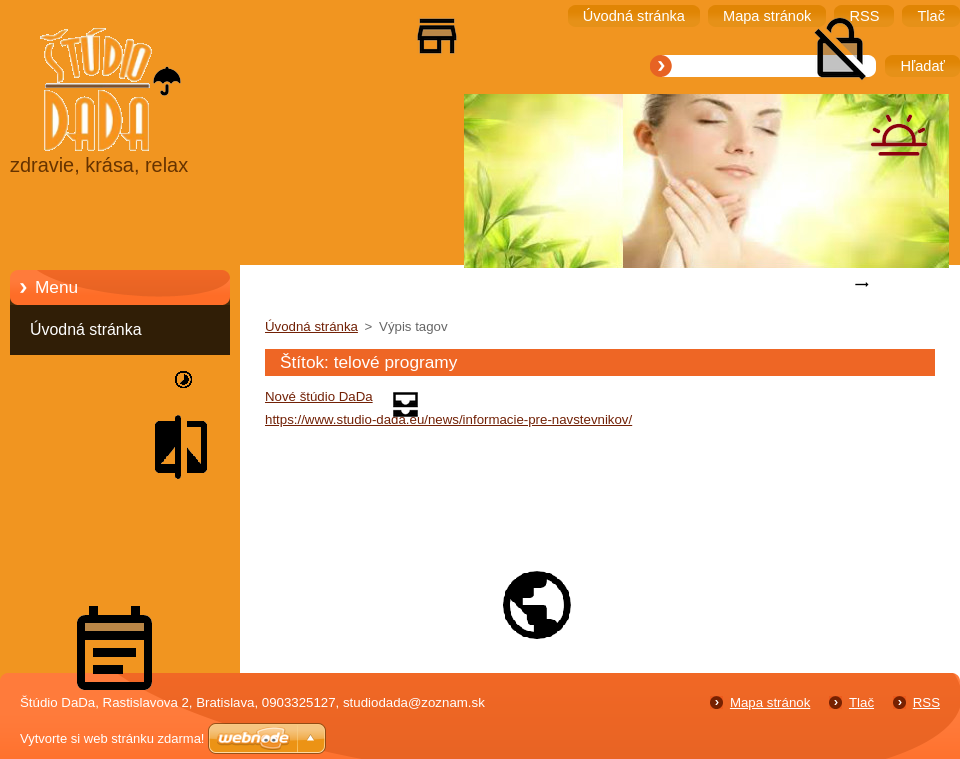  What do you see at coordinates (840, 49) in the screenshot?
I see `indicates an unencrypted or insecure email connection` at bounding box center [840, 49].